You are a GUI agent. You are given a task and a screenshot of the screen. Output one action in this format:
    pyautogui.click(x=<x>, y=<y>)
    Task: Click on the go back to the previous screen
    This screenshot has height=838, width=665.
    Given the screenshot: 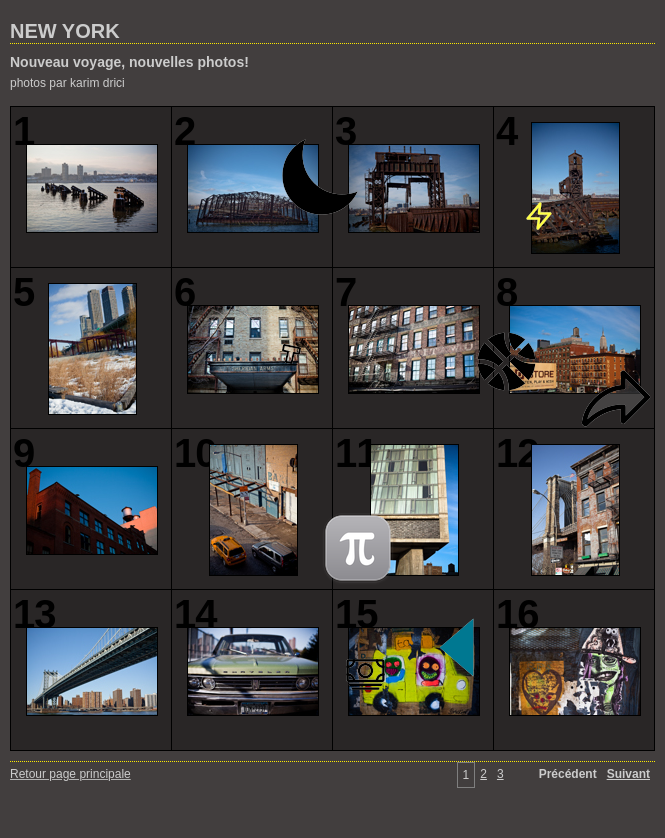 What is the action you would take?
    pyautogui.click(x=456, y=647)
    